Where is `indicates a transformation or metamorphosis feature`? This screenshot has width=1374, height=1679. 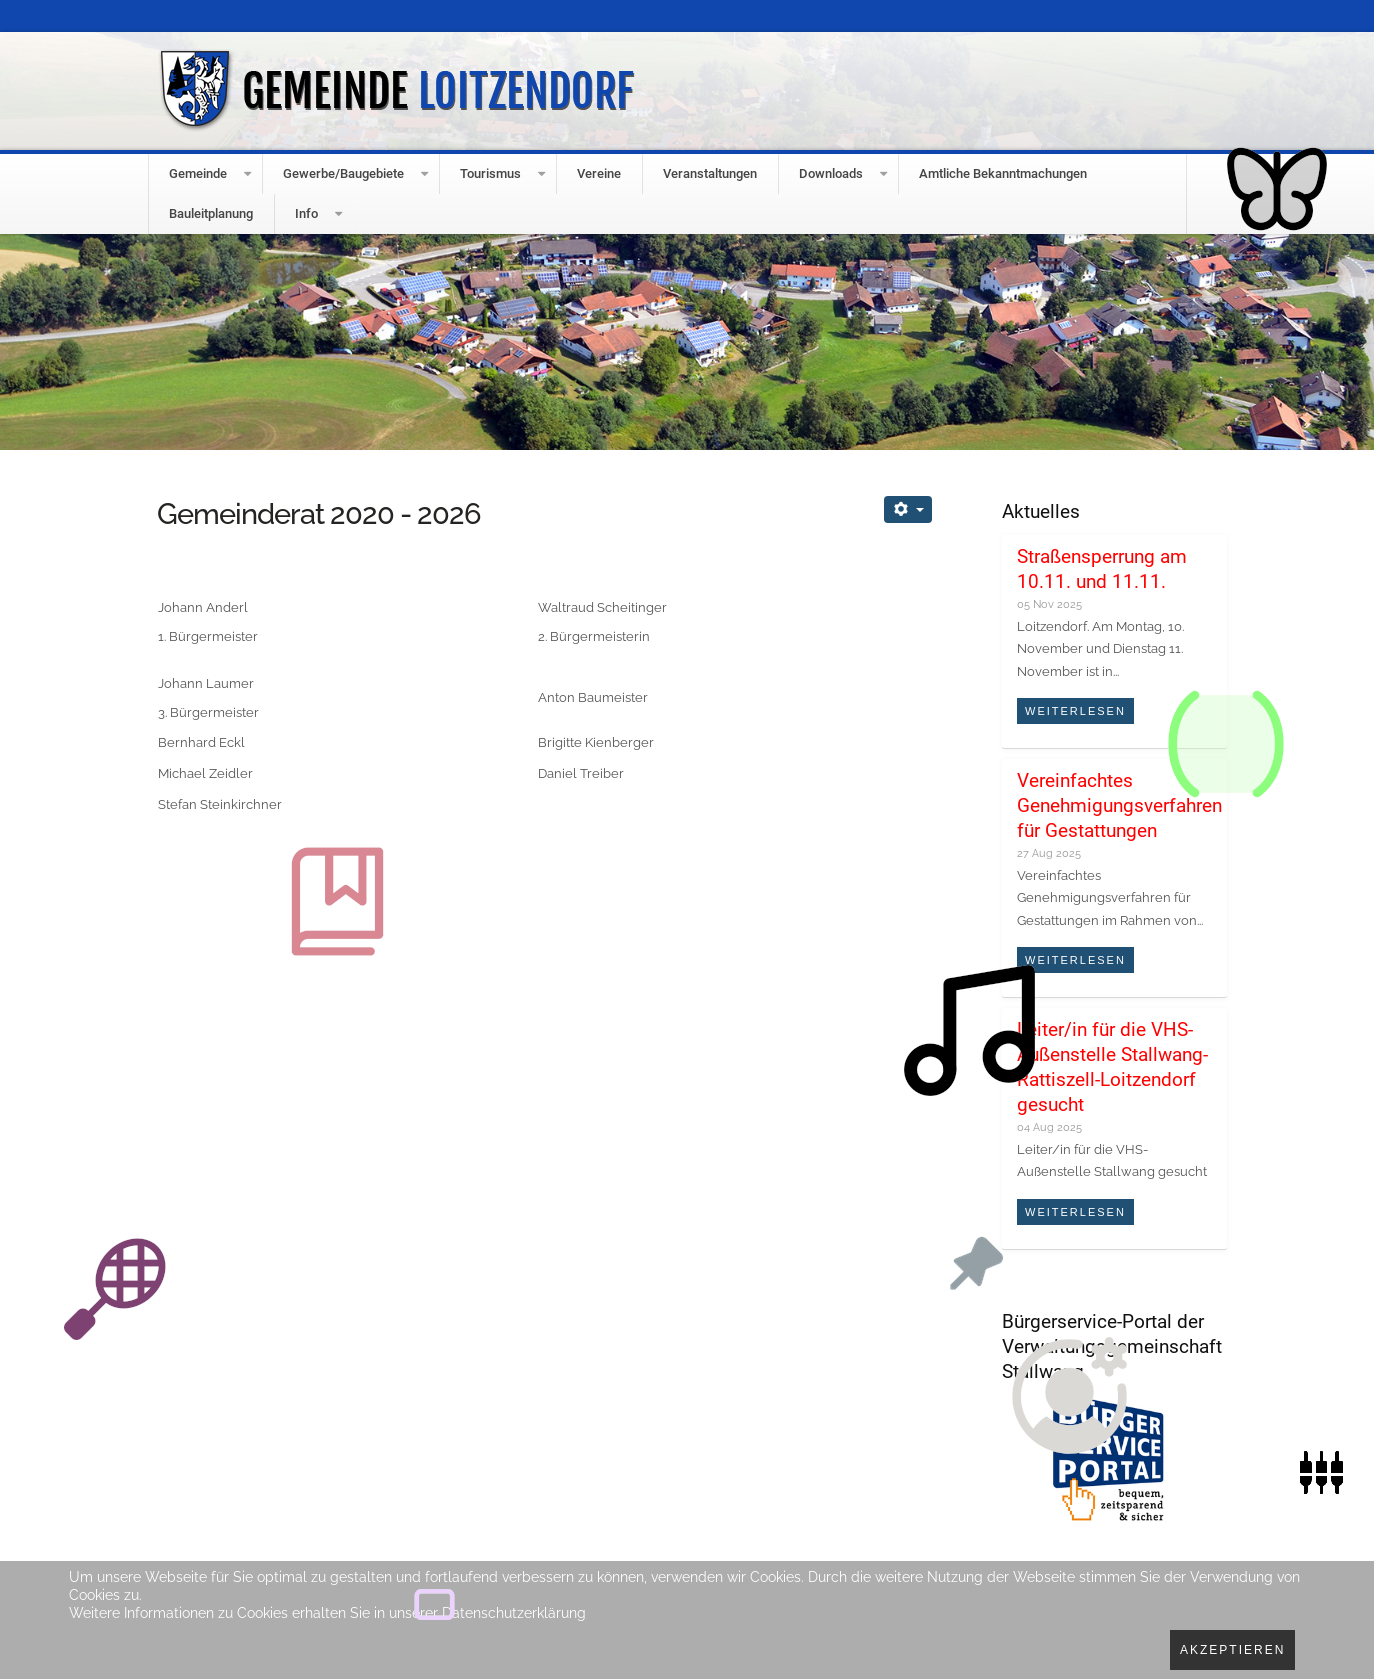
indicates a transformation or metamorphosis feature is located at coordinates (1277, 187).